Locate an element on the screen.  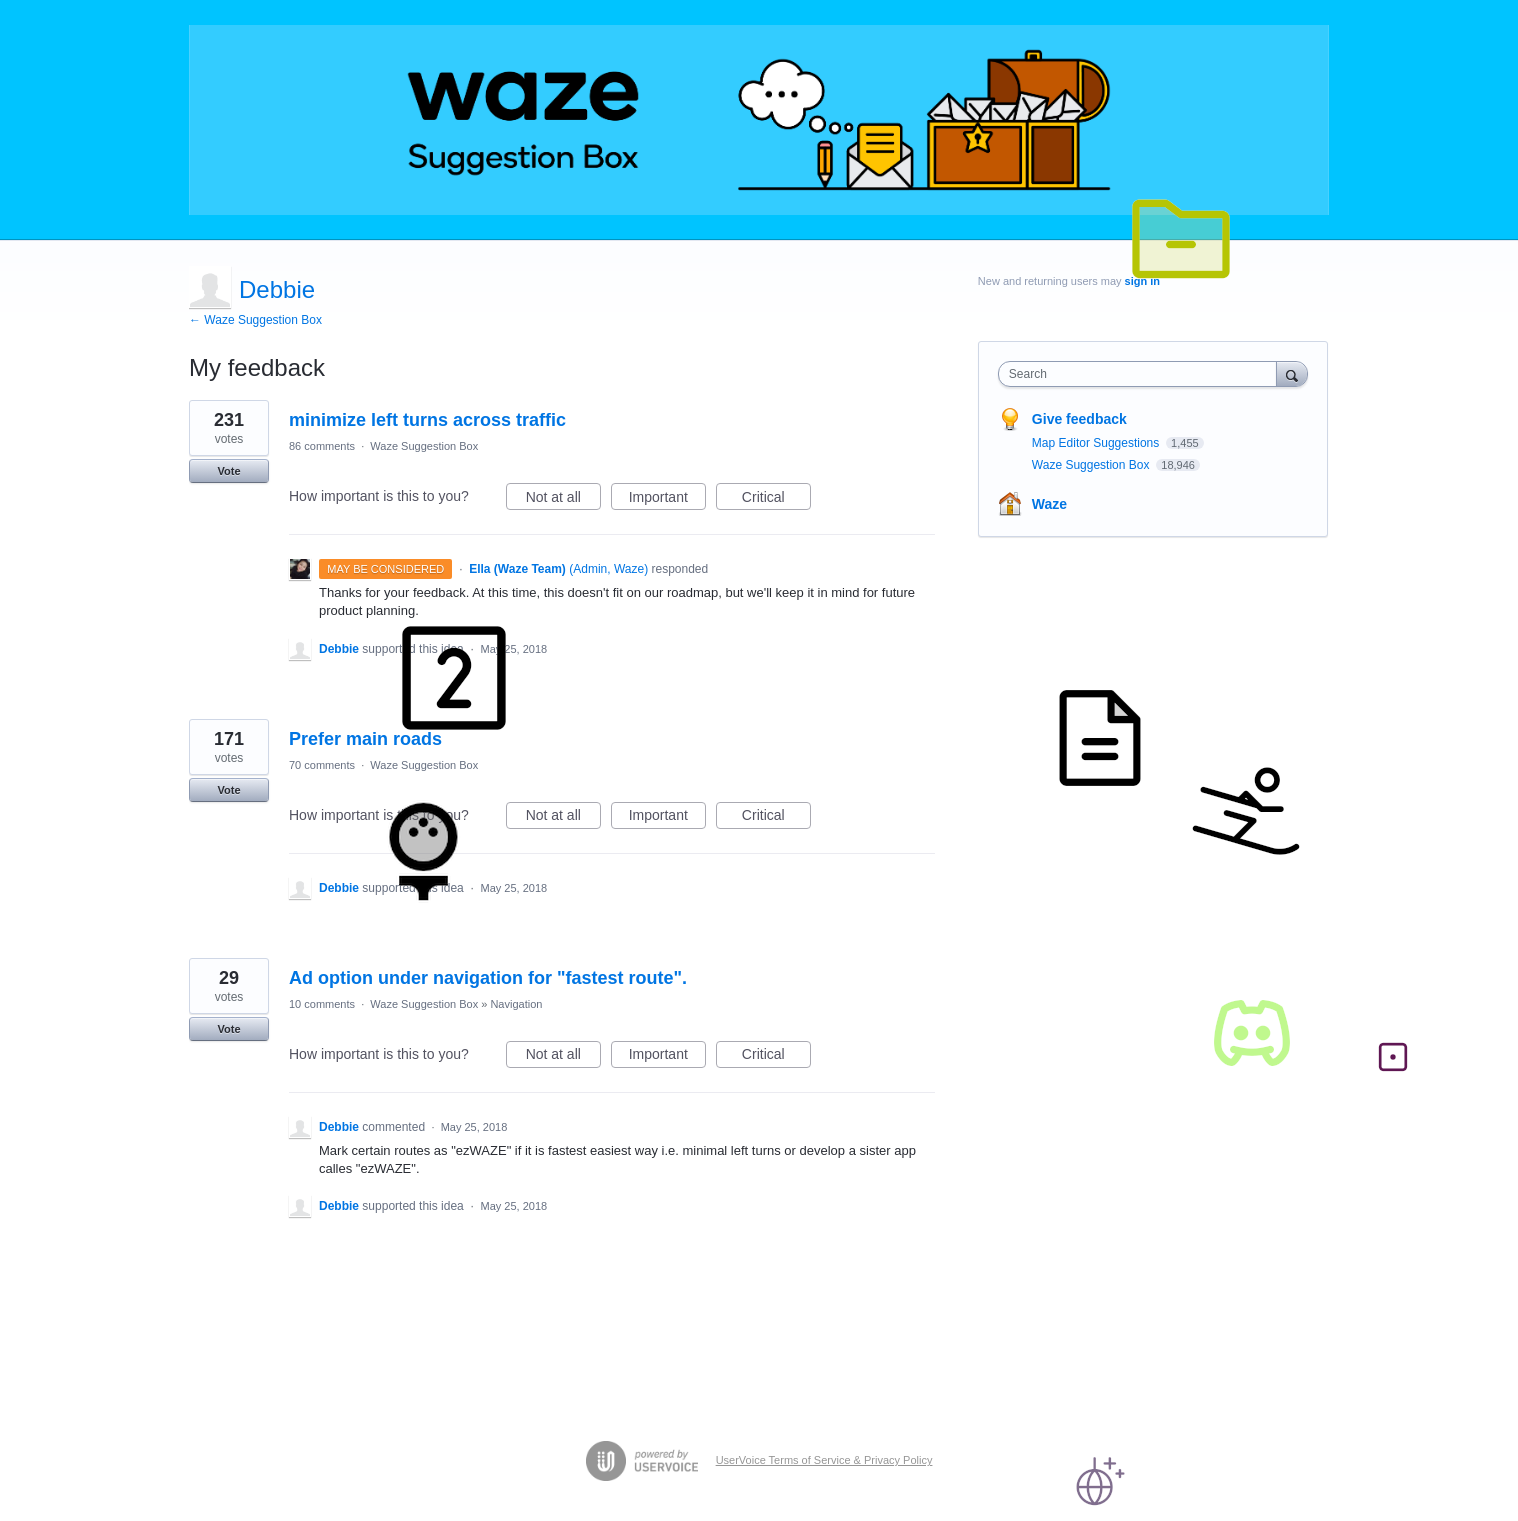
access party or event mode is located at coordinates (1098, 1482).